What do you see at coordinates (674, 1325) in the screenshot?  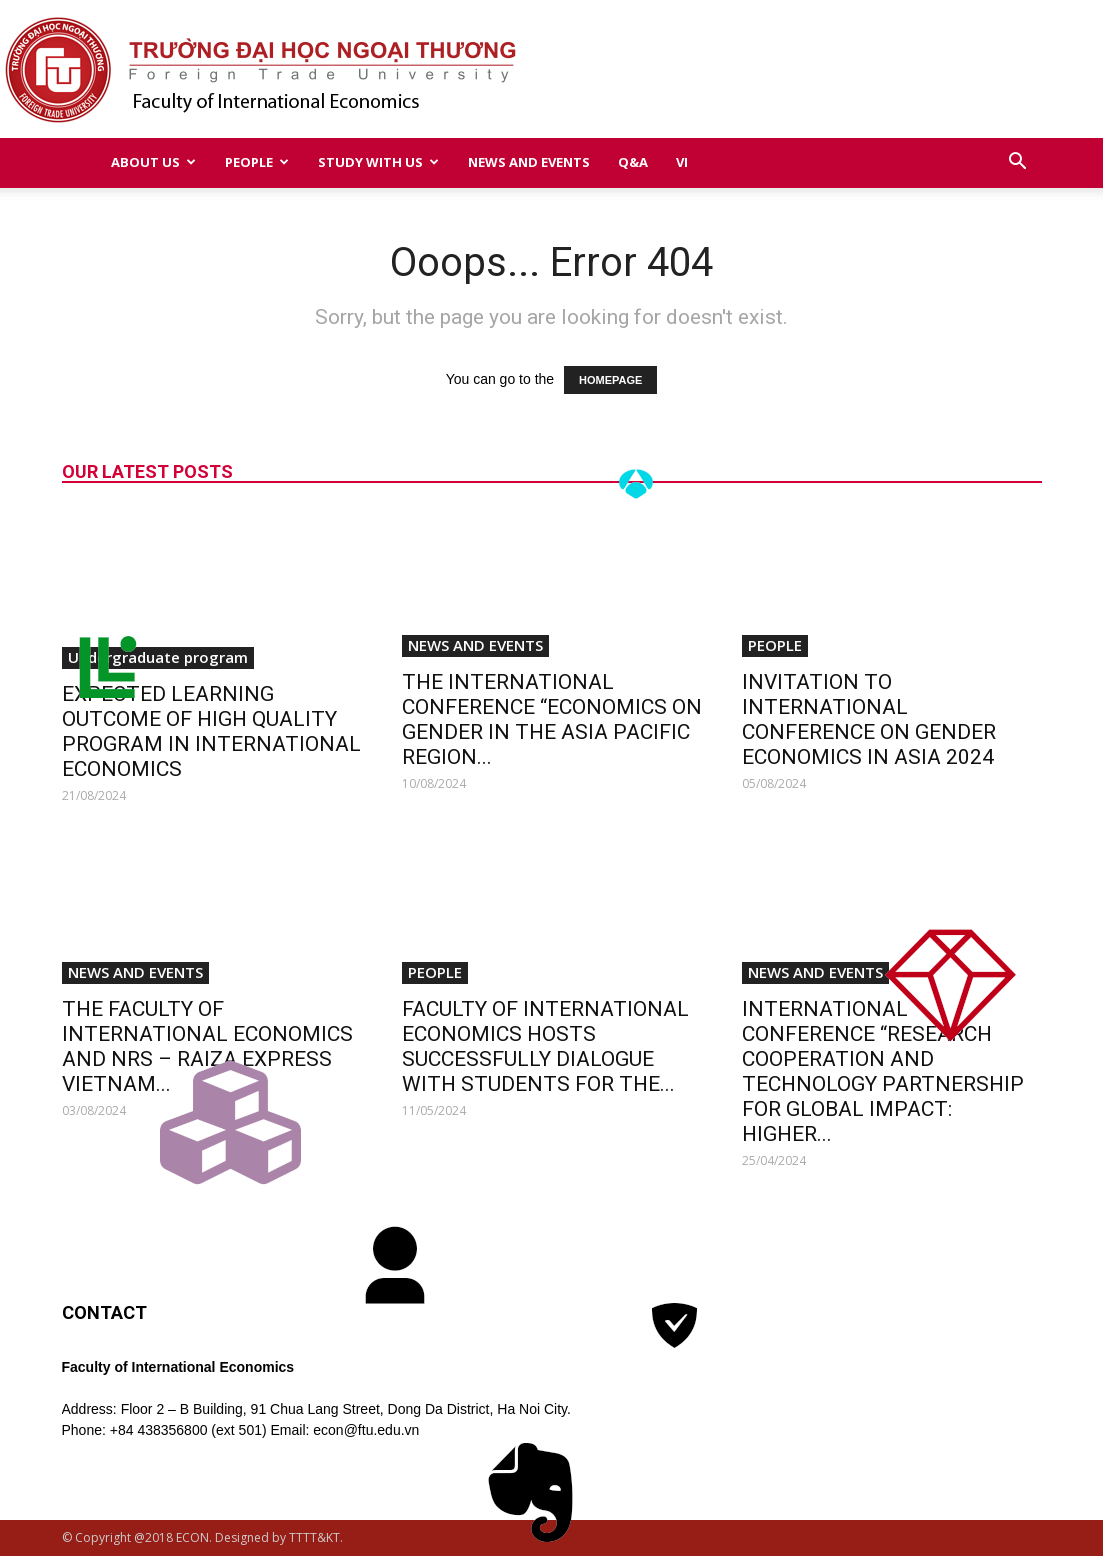 I see `open AdGuard ad-blocking settings` at bounding box center [674, 1325].